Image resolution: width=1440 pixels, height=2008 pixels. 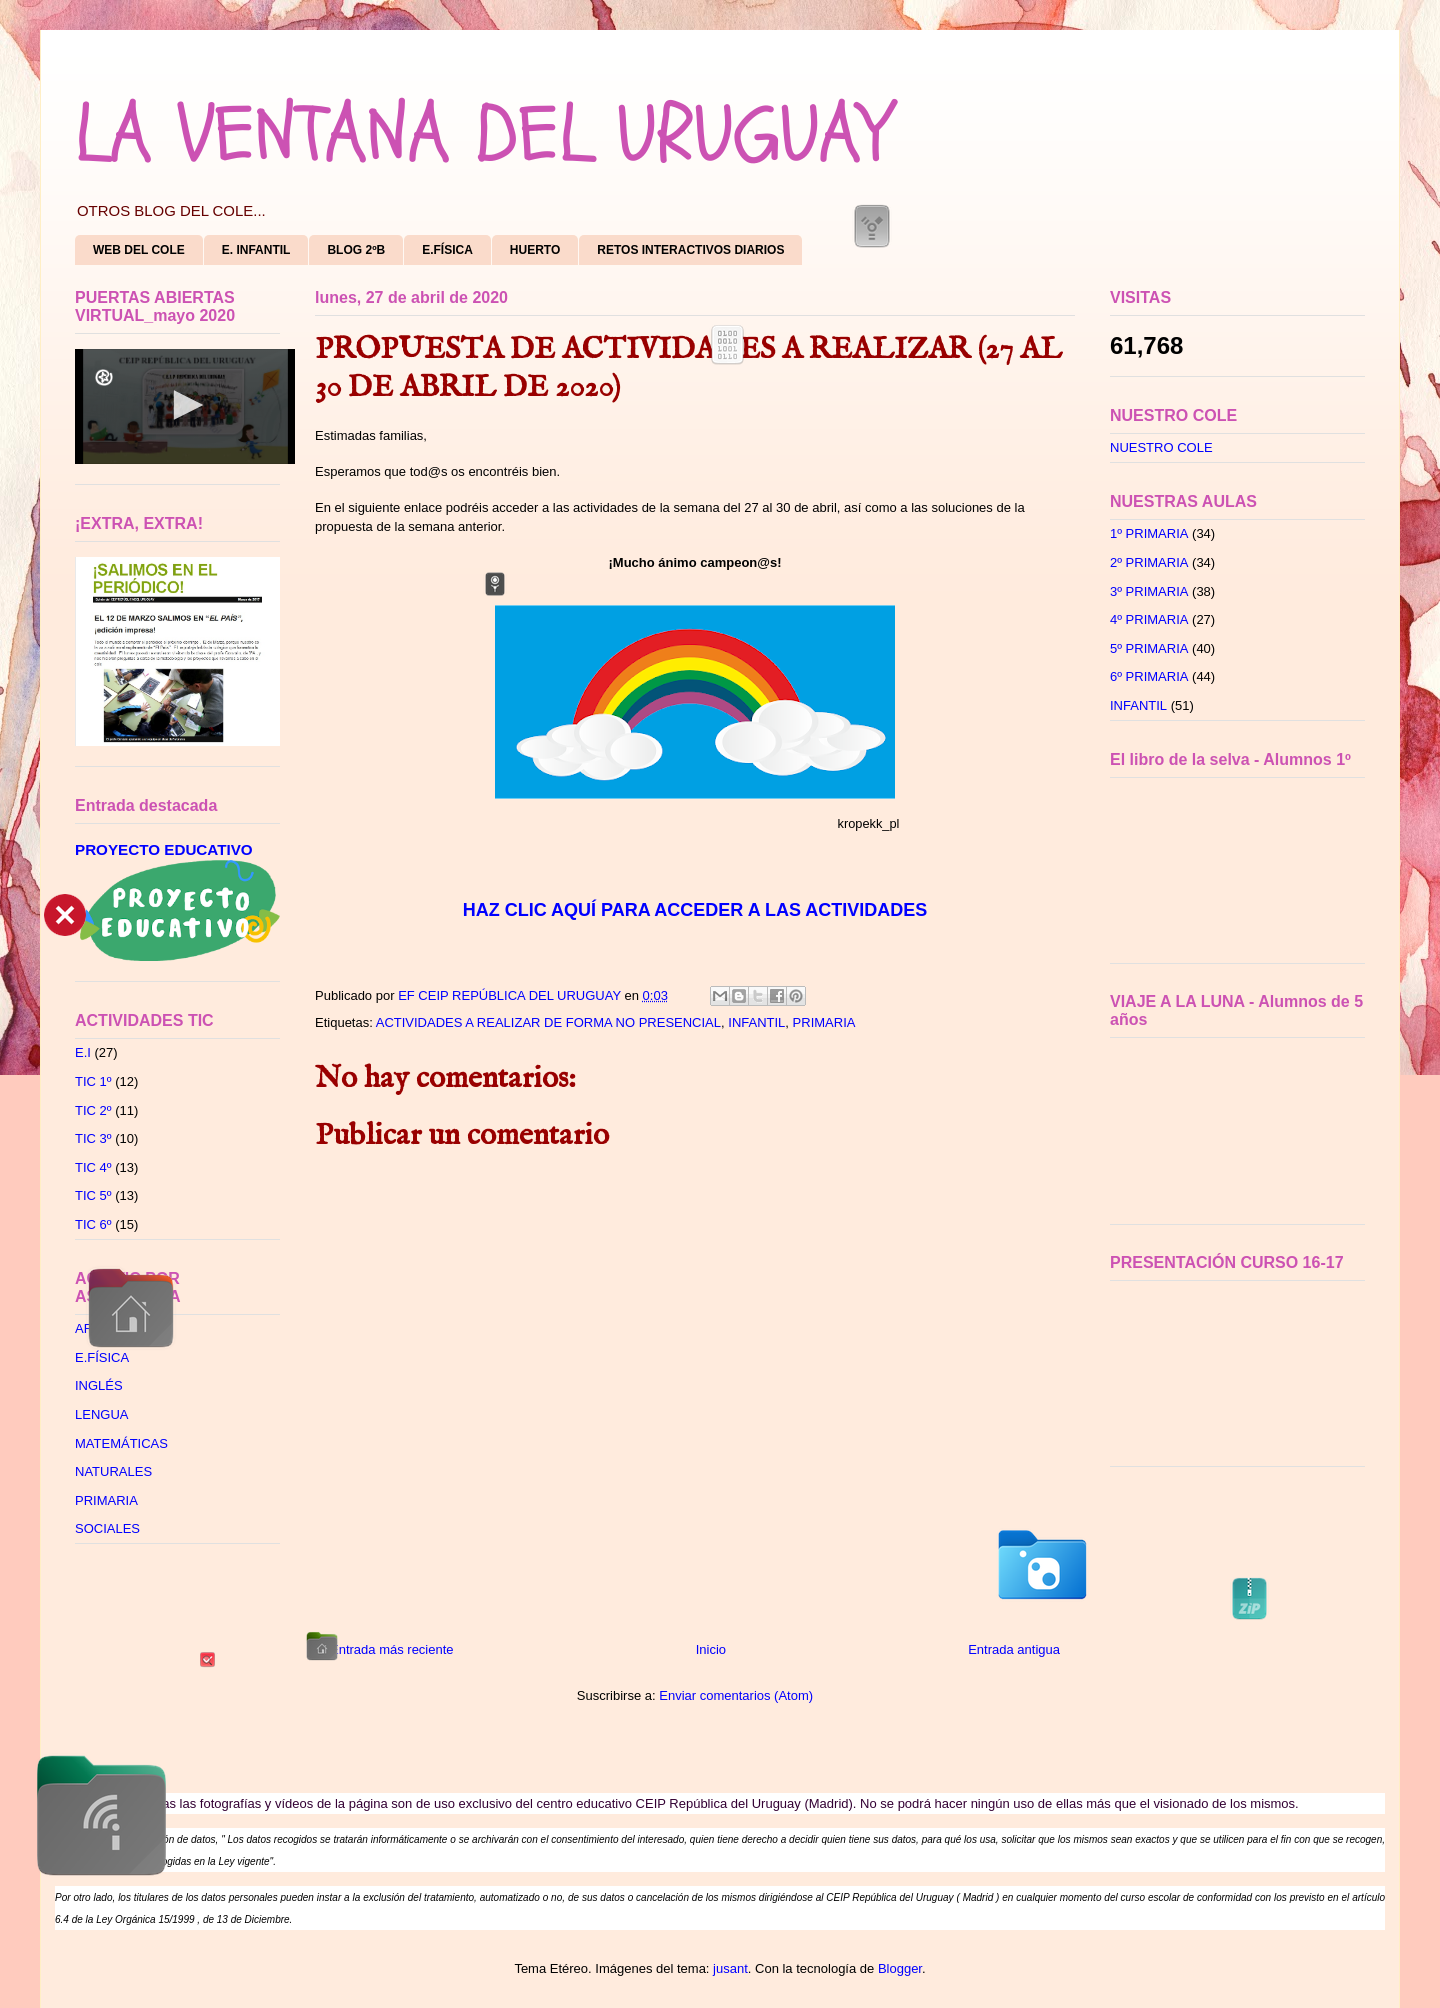 I want to click on open dconf editor settings application, so click(x=207, y=1659).